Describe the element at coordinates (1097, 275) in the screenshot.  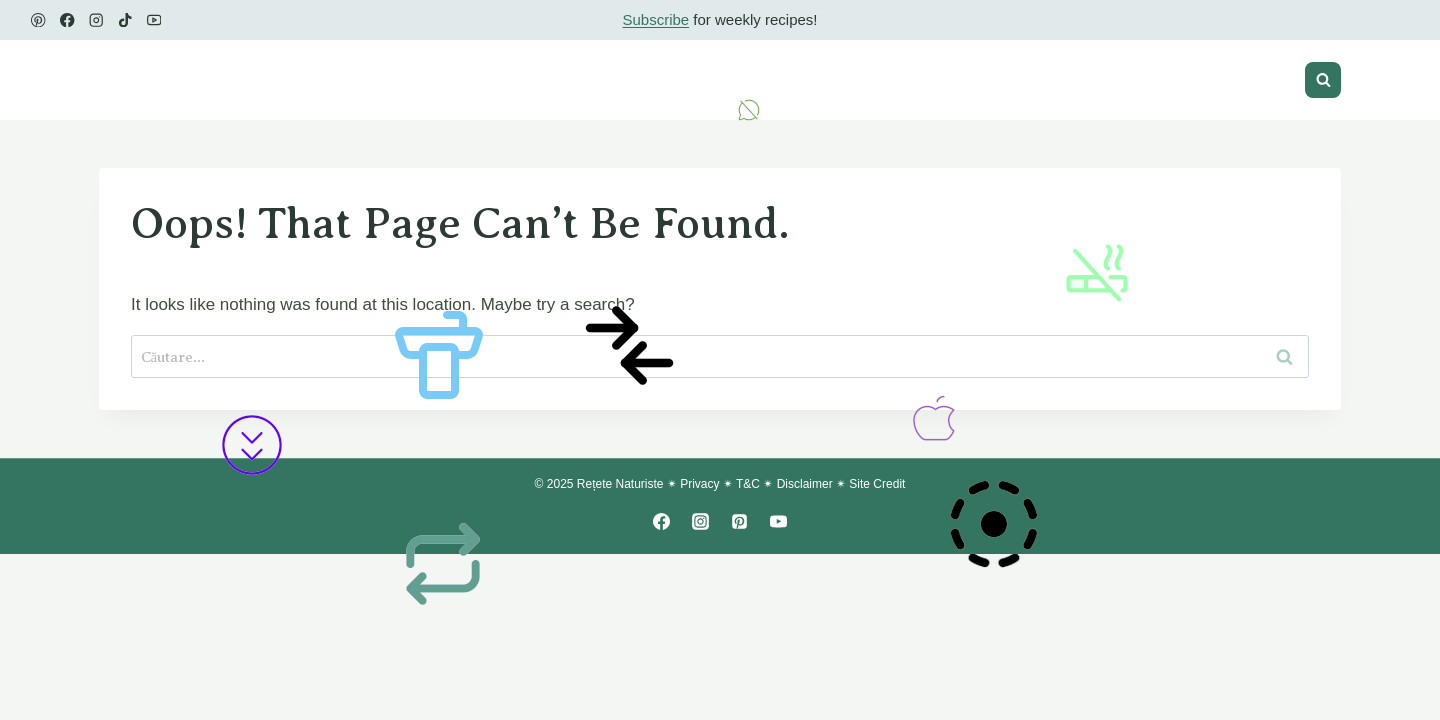
I see `indicates a no smoking area` at that location.